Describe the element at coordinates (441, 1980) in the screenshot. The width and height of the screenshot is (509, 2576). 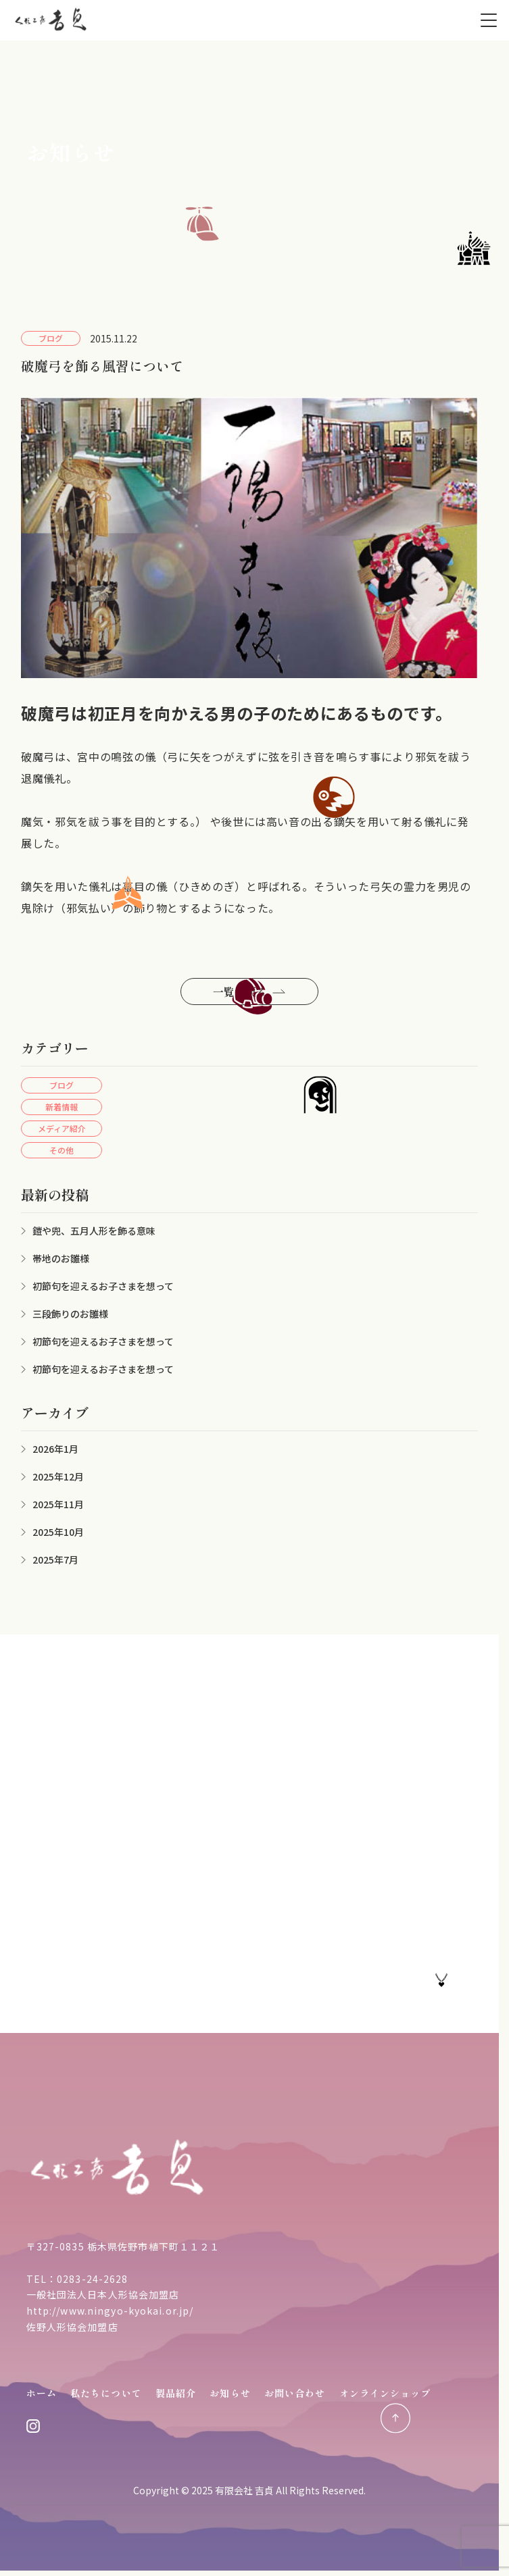
I see `view jewelry or accessories collection` at that location.